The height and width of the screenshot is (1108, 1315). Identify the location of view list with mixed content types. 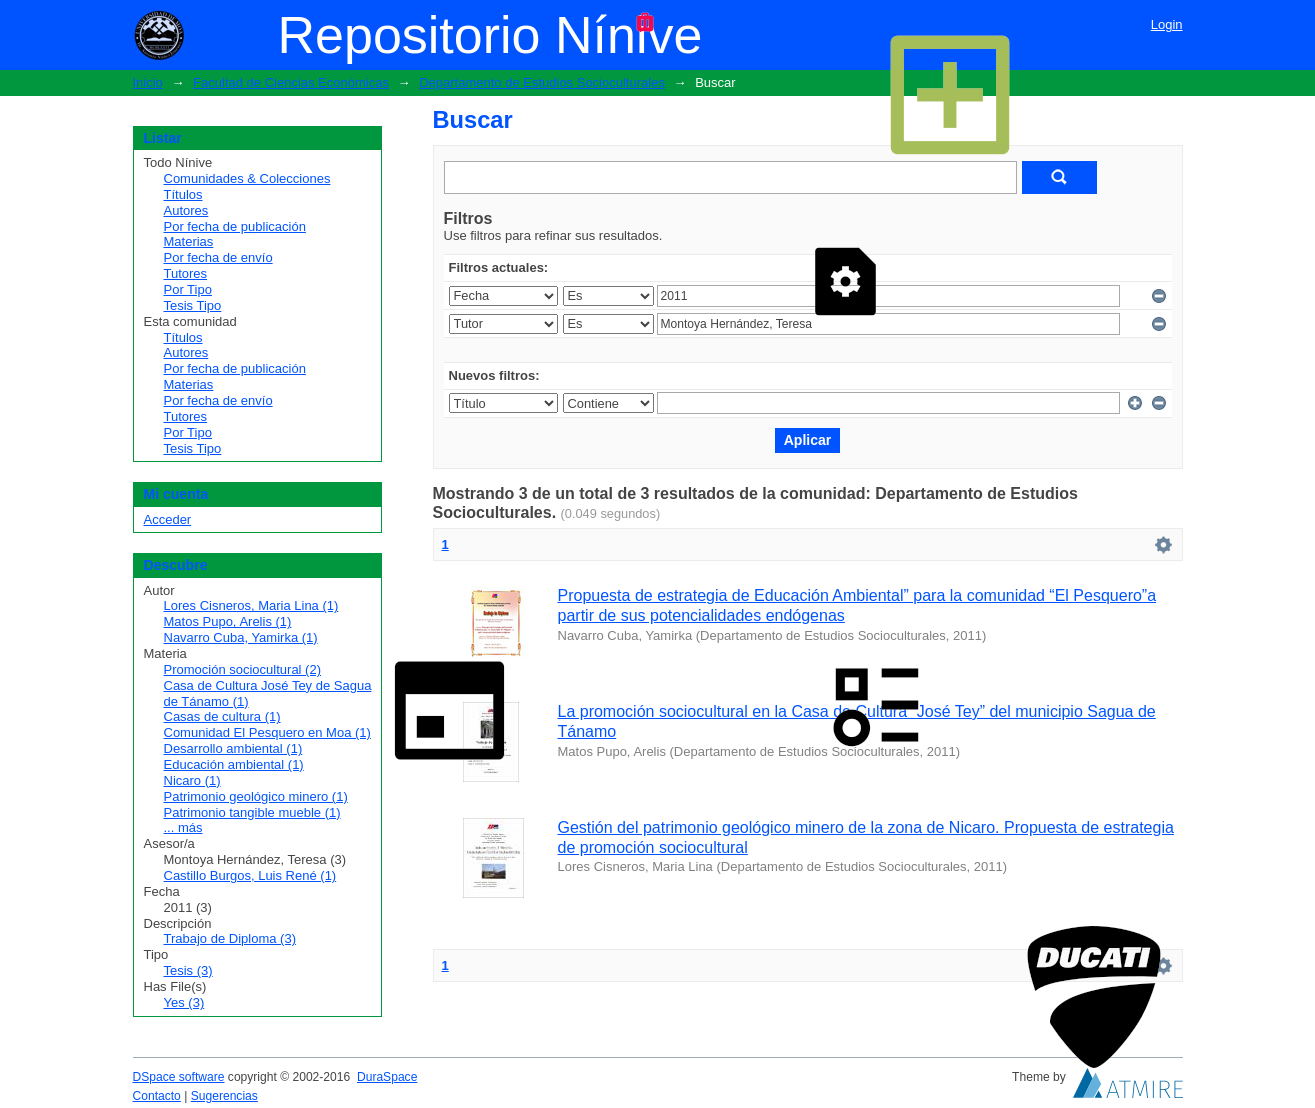
(877, 705).